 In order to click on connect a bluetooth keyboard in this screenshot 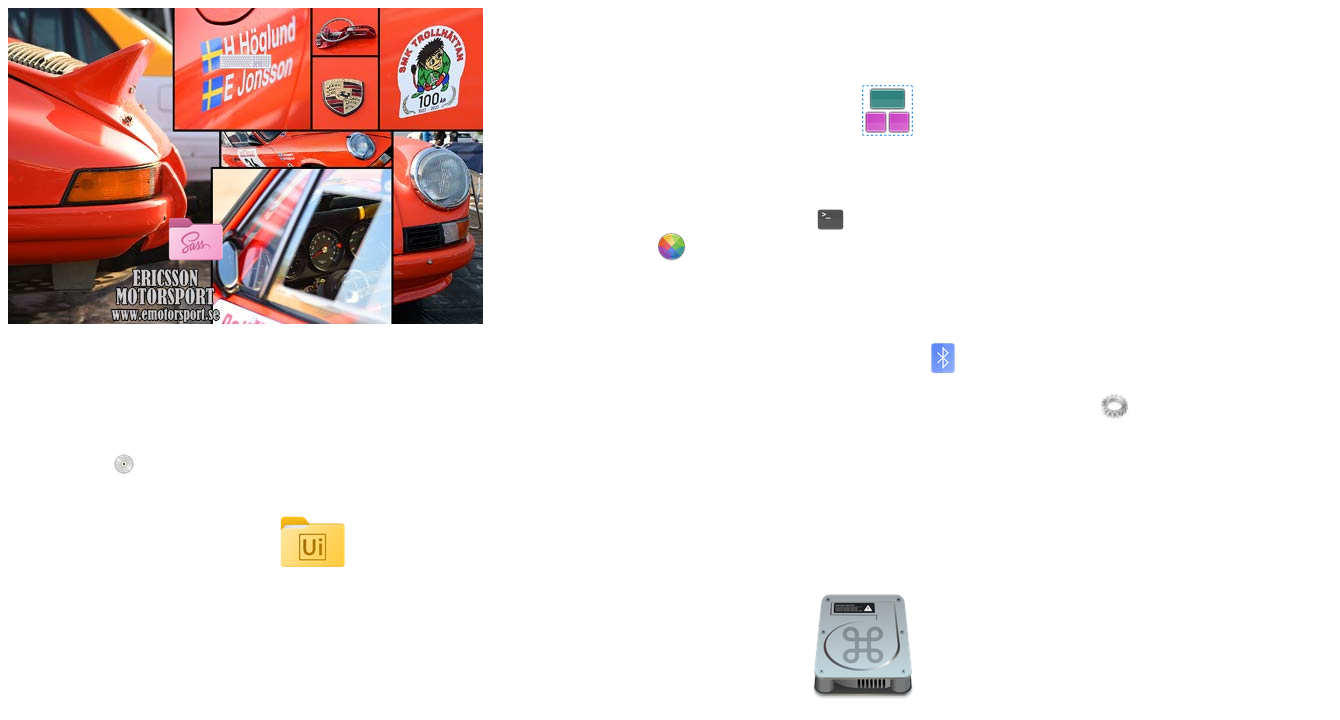, I will do `click(245, 61)`.